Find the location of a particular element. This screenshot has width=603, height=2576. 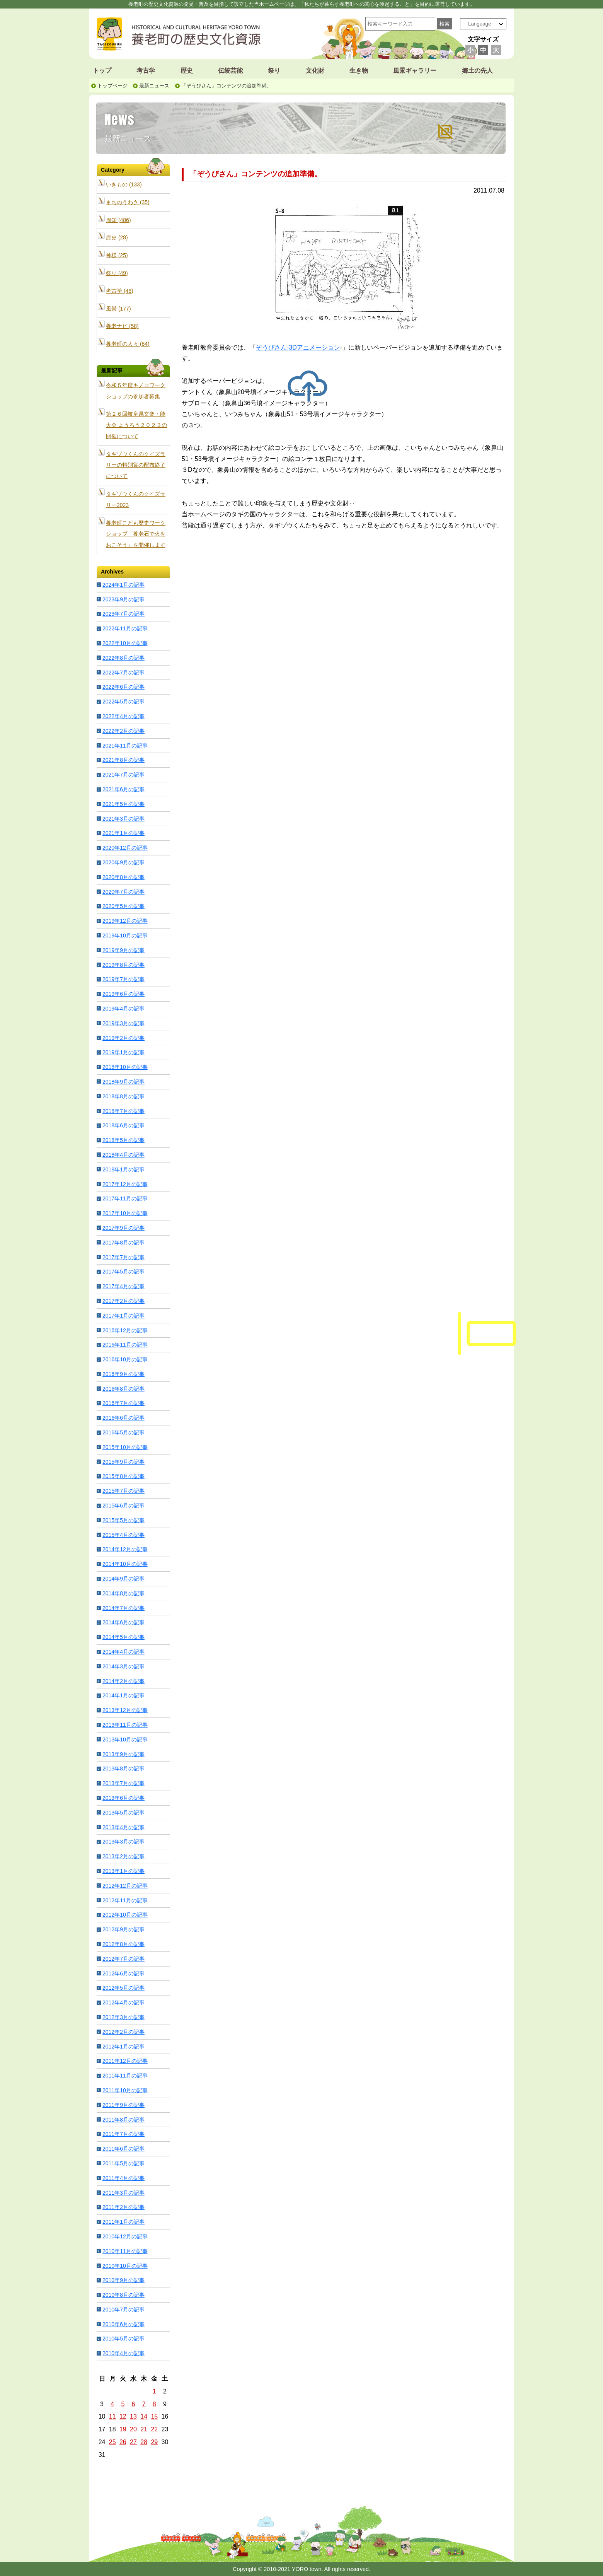

align text or content to the left is located at coordinates (486, 1333).